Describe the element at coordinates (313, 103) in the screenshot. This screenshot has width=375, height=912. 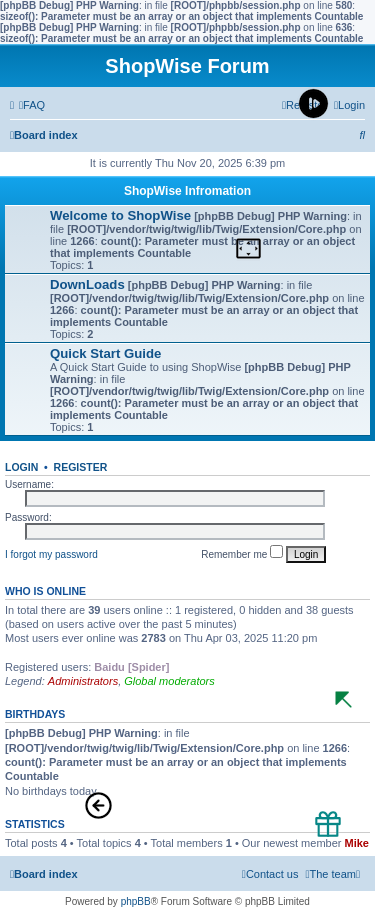
I see `play next item in queue` at that location.